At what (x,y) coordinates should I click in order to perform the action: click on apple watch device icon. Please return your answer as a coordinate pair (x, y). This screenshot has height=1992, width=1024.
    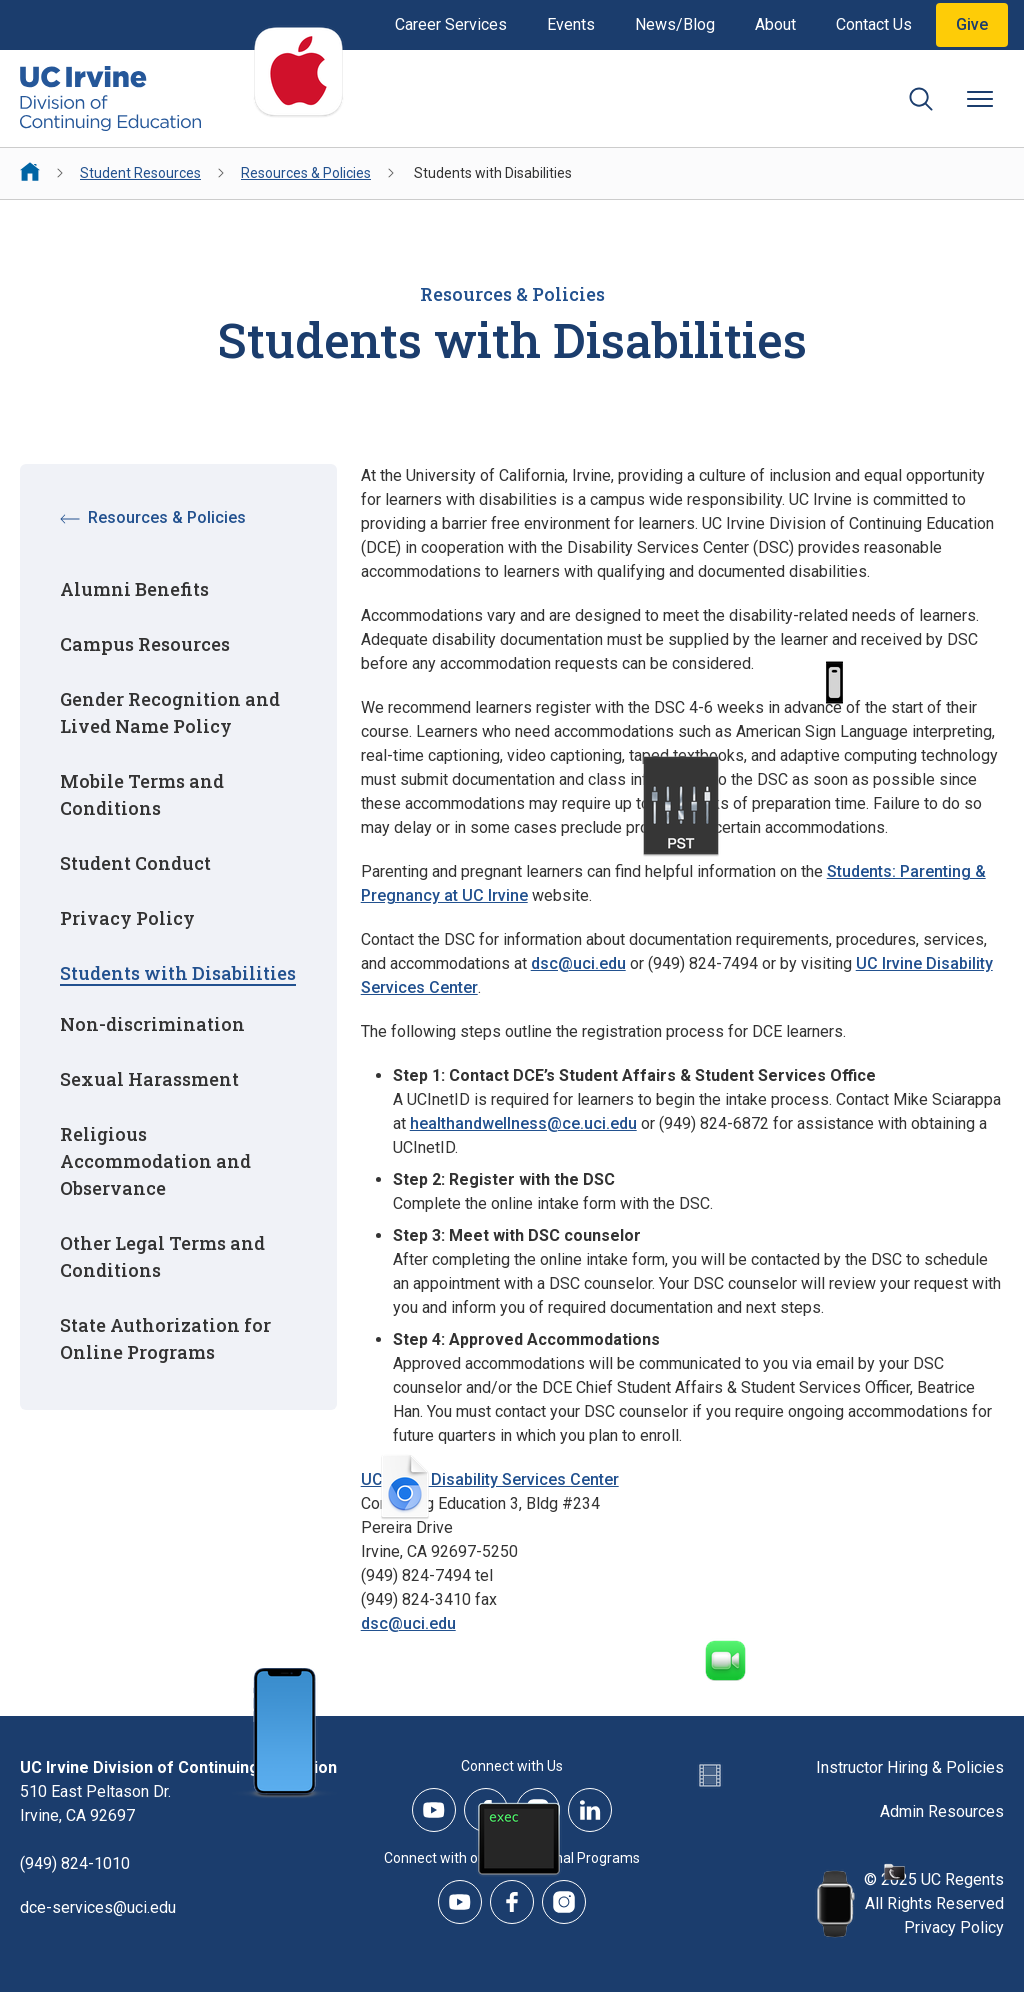
    Looking at the image, I should click on (835, 1904).